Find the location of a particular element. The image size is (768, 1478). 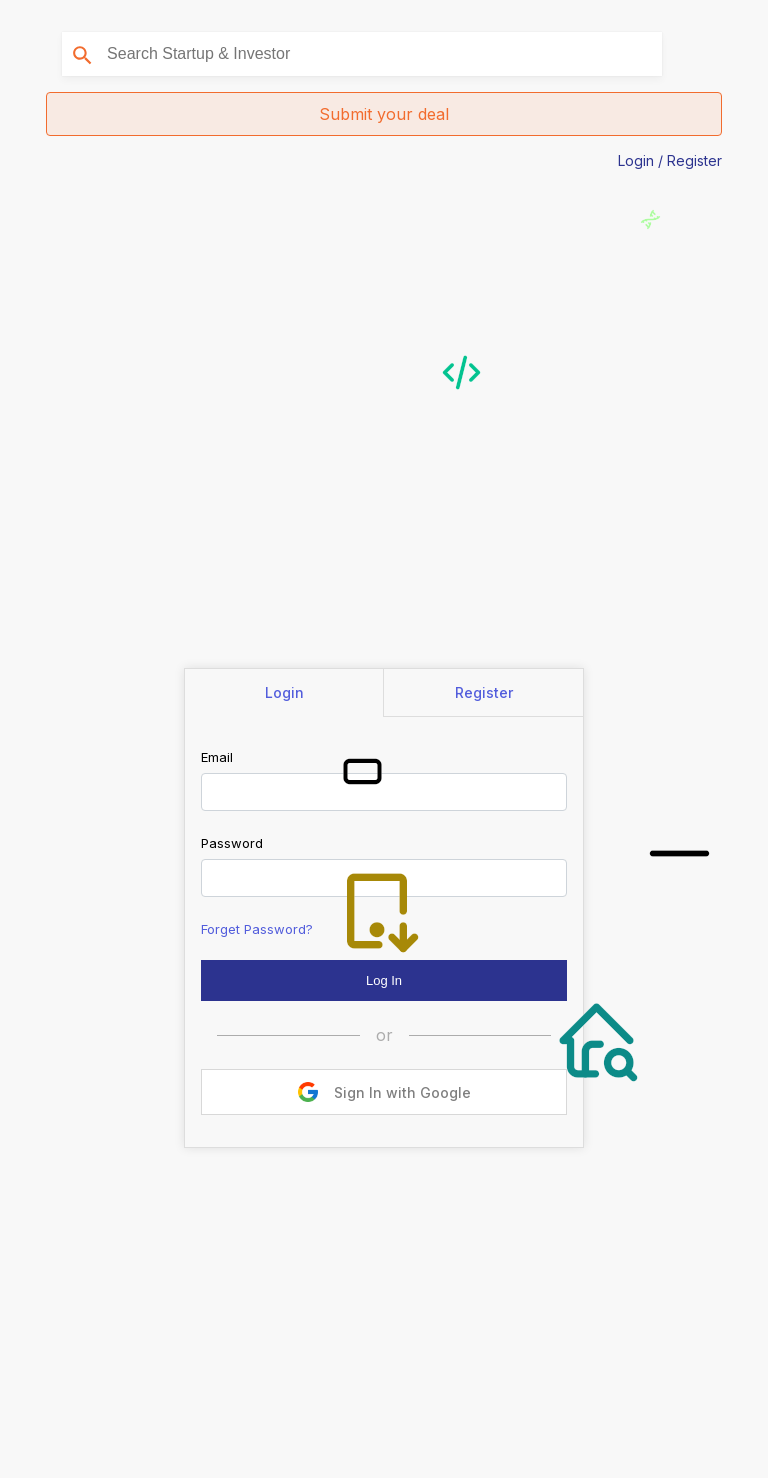

collapse or minimize a section is located at coordinates (679, 850).